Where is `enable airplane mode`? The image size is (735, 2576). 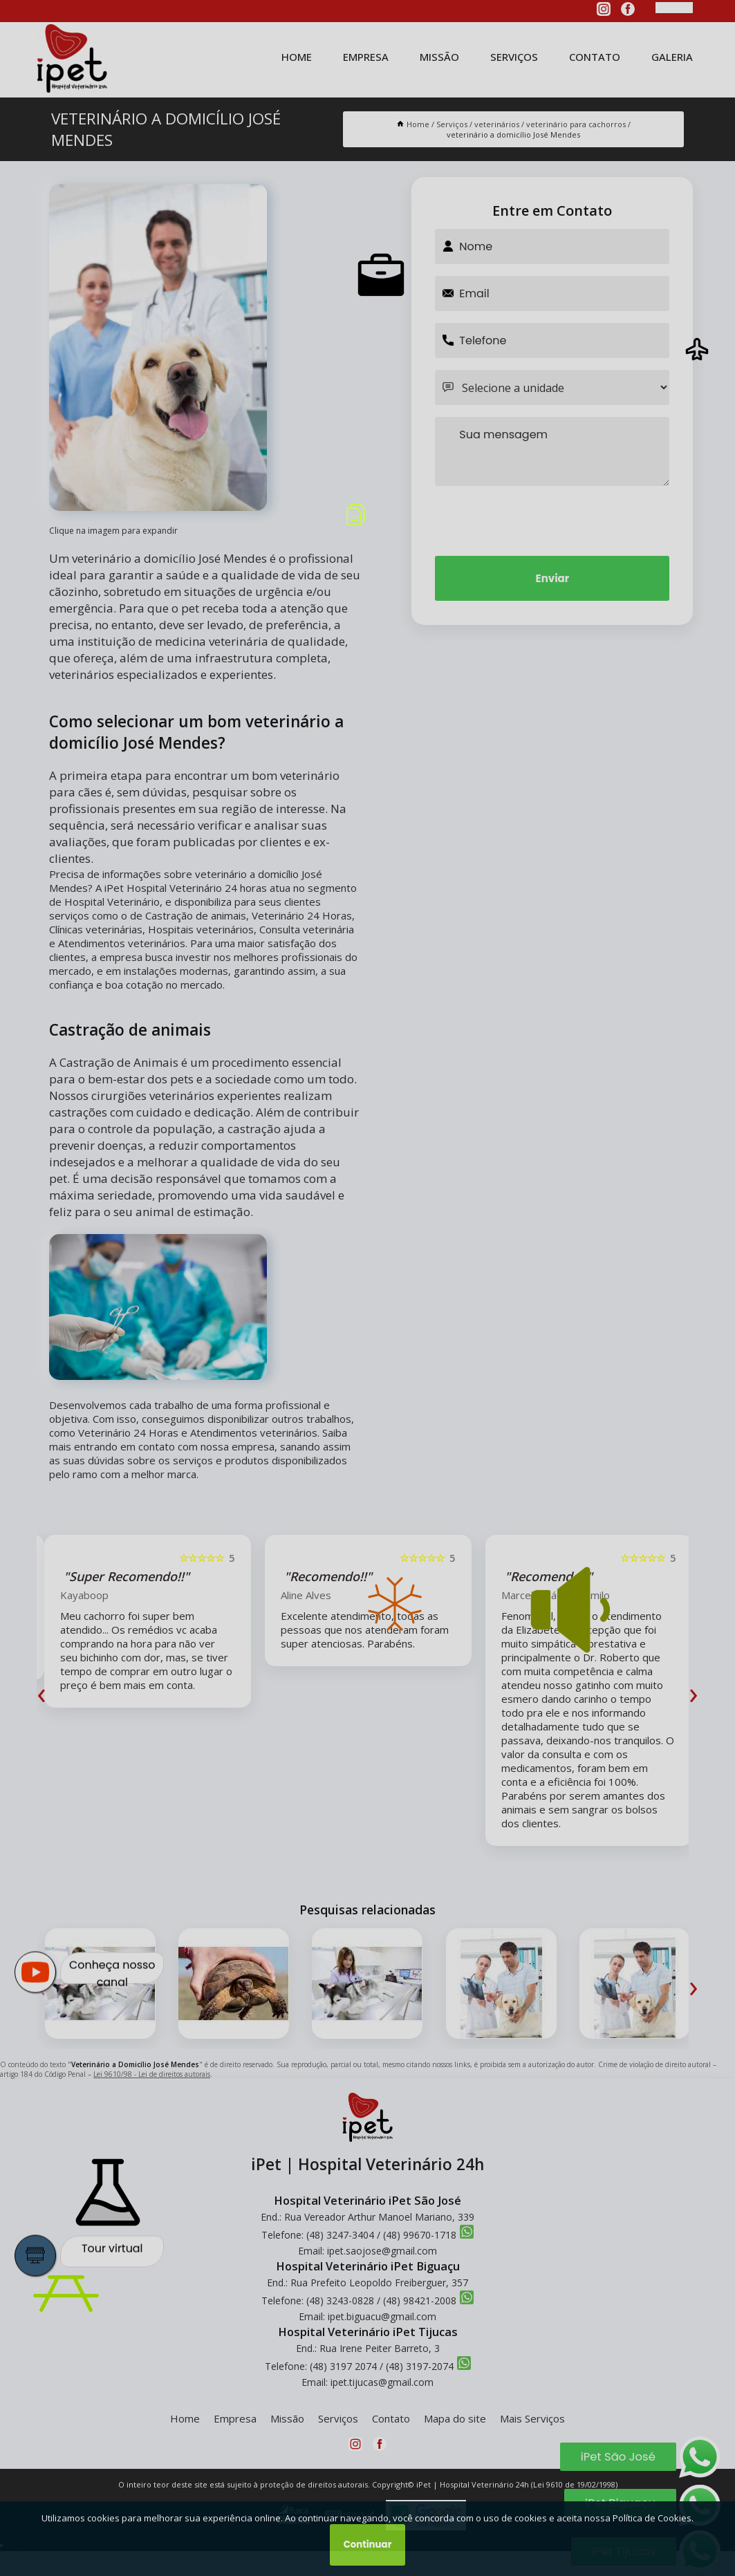 enable airplane mode is located at coordinates (697, 349).